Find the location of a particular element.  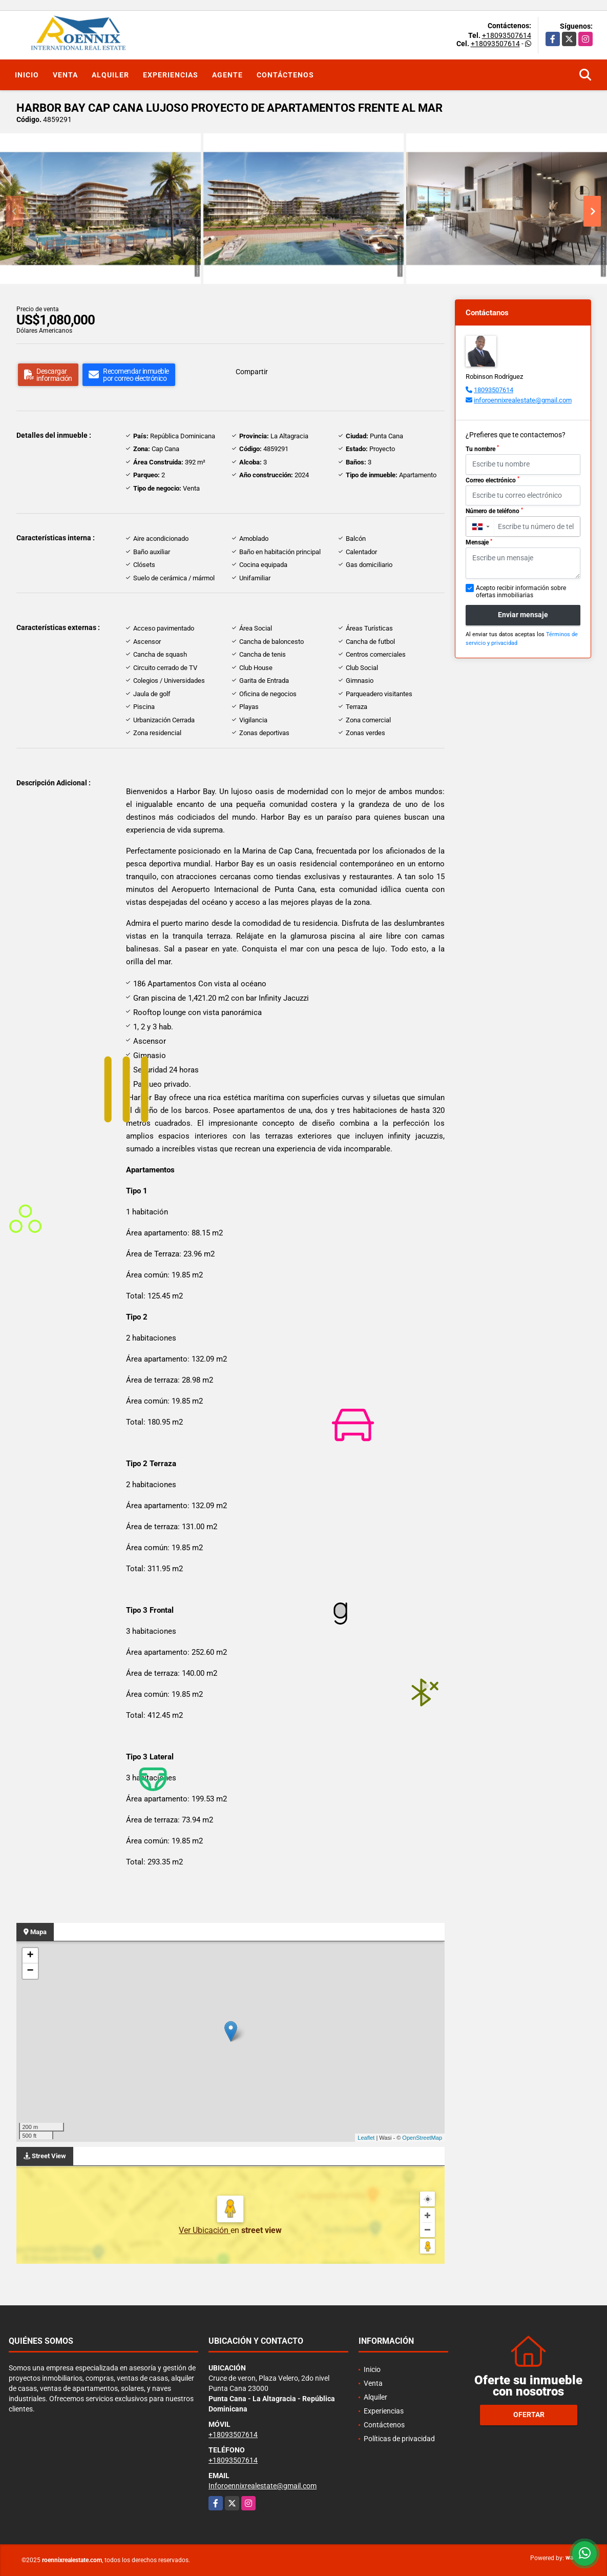

bluetooth is disabled or turned off is located at coordinates (423, 1692).